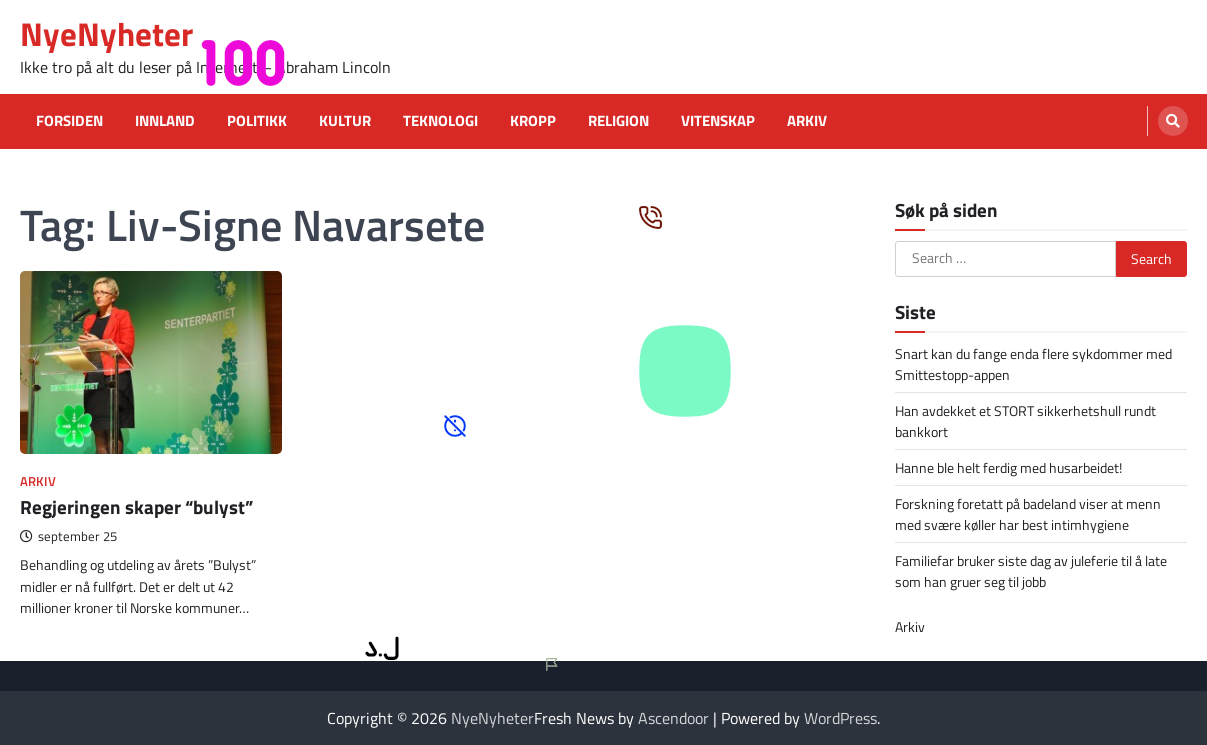 The height and width of the screenshot is (745, 1207). Describe the element at coordinates (455, 426) in the screenshot. I see `disable or mute alerts` at that location.